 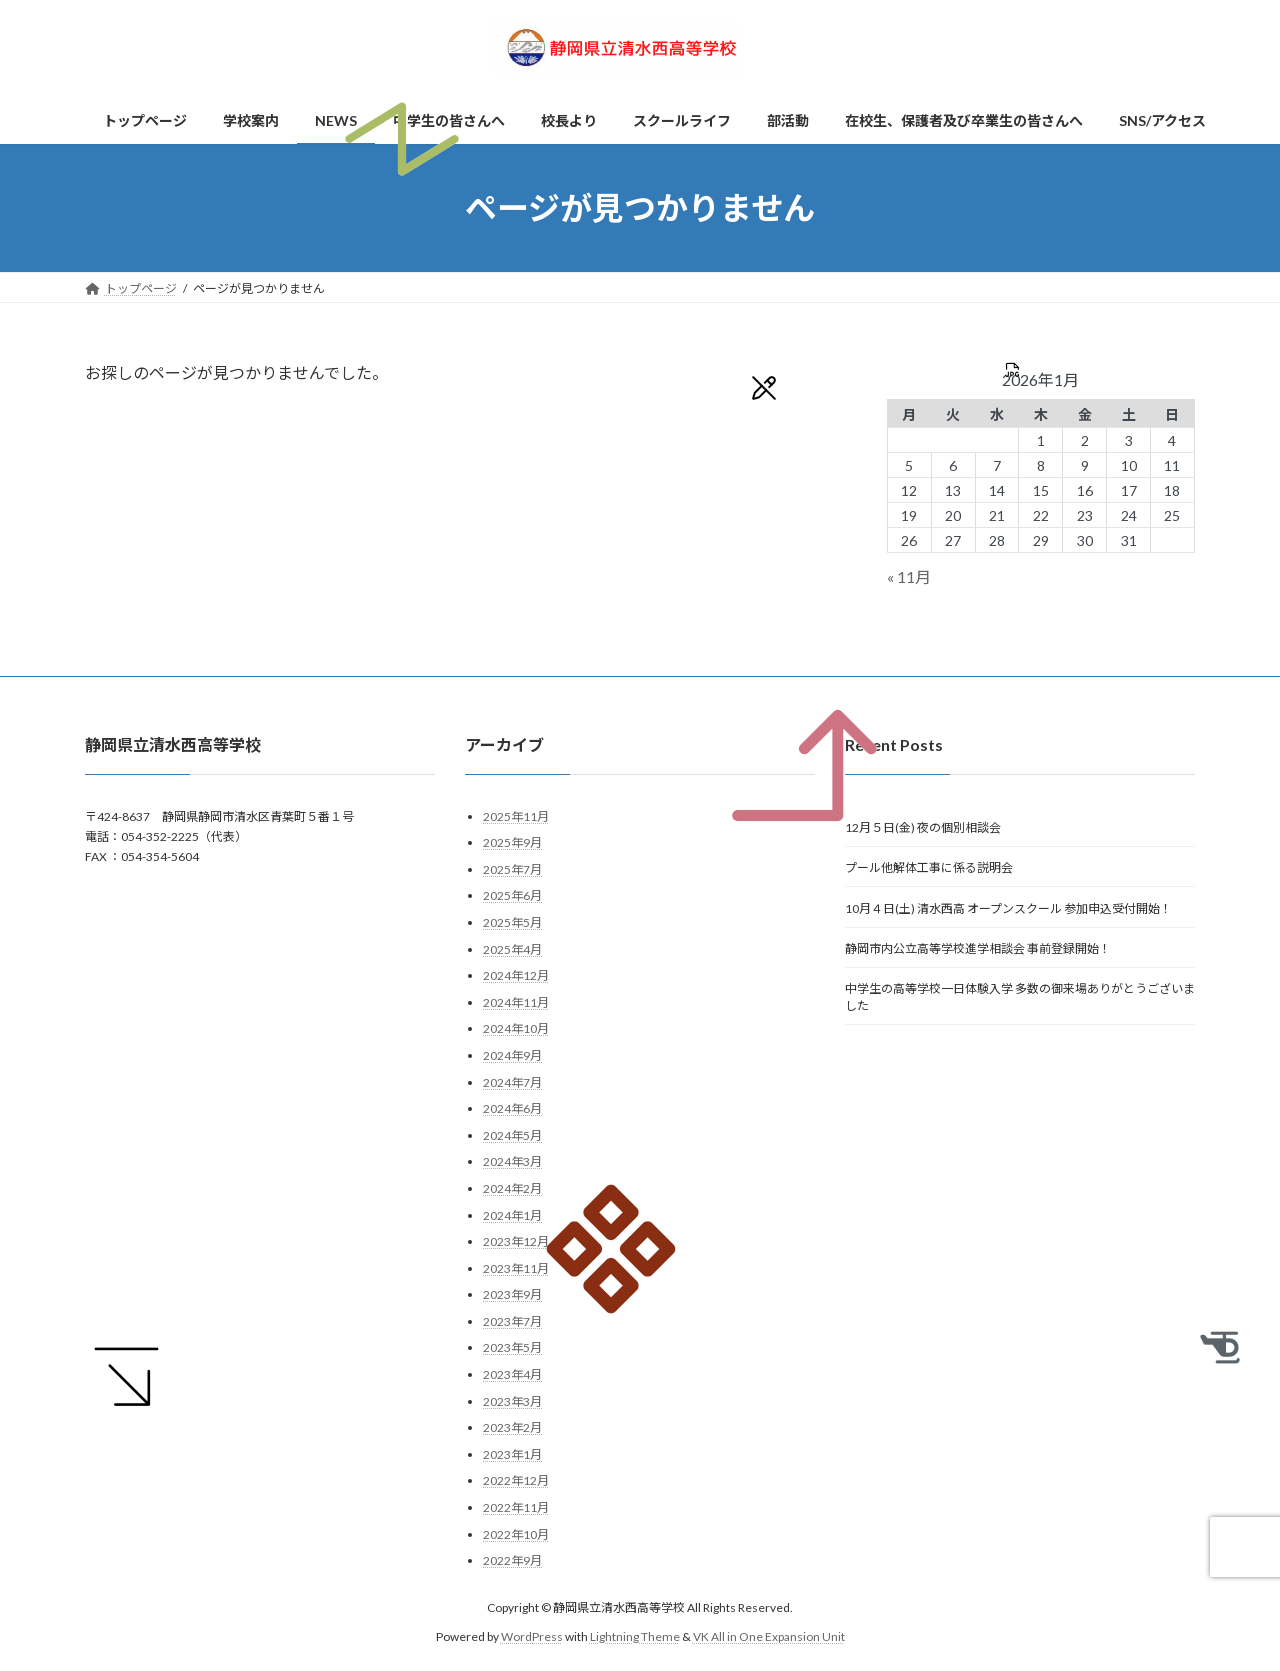 What do you see at coordinates (810, 771) in the screenshot?
I see `turn right then continue forward` at bounding box center [810, 771].